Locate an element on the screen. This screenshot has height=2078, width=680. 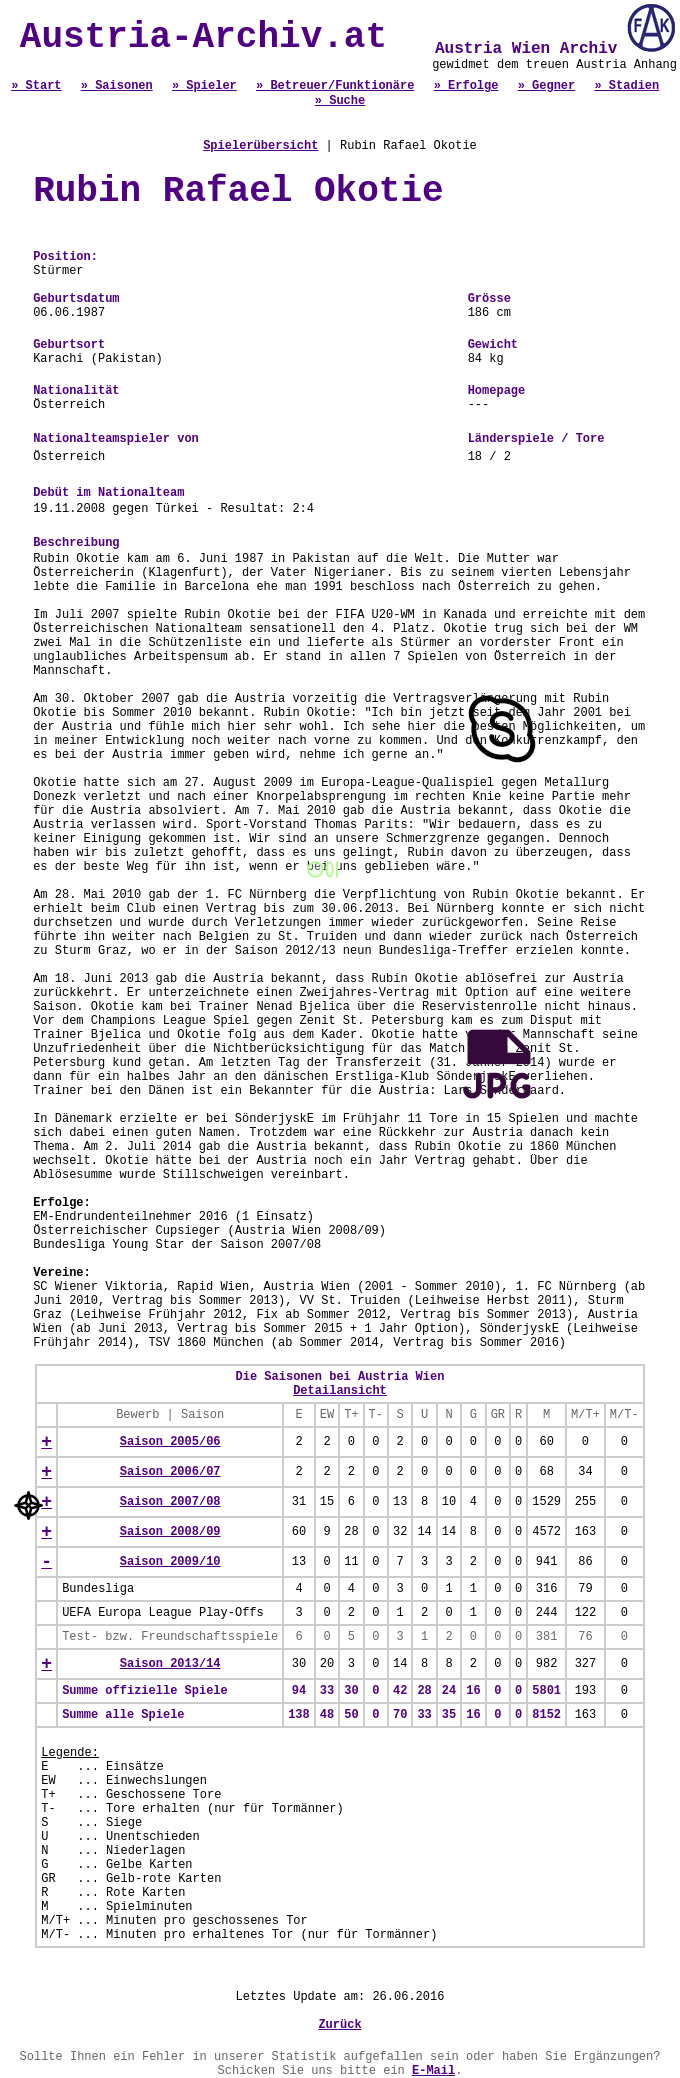
view compass or navigation orientation is located at coordinates (28, 1505).